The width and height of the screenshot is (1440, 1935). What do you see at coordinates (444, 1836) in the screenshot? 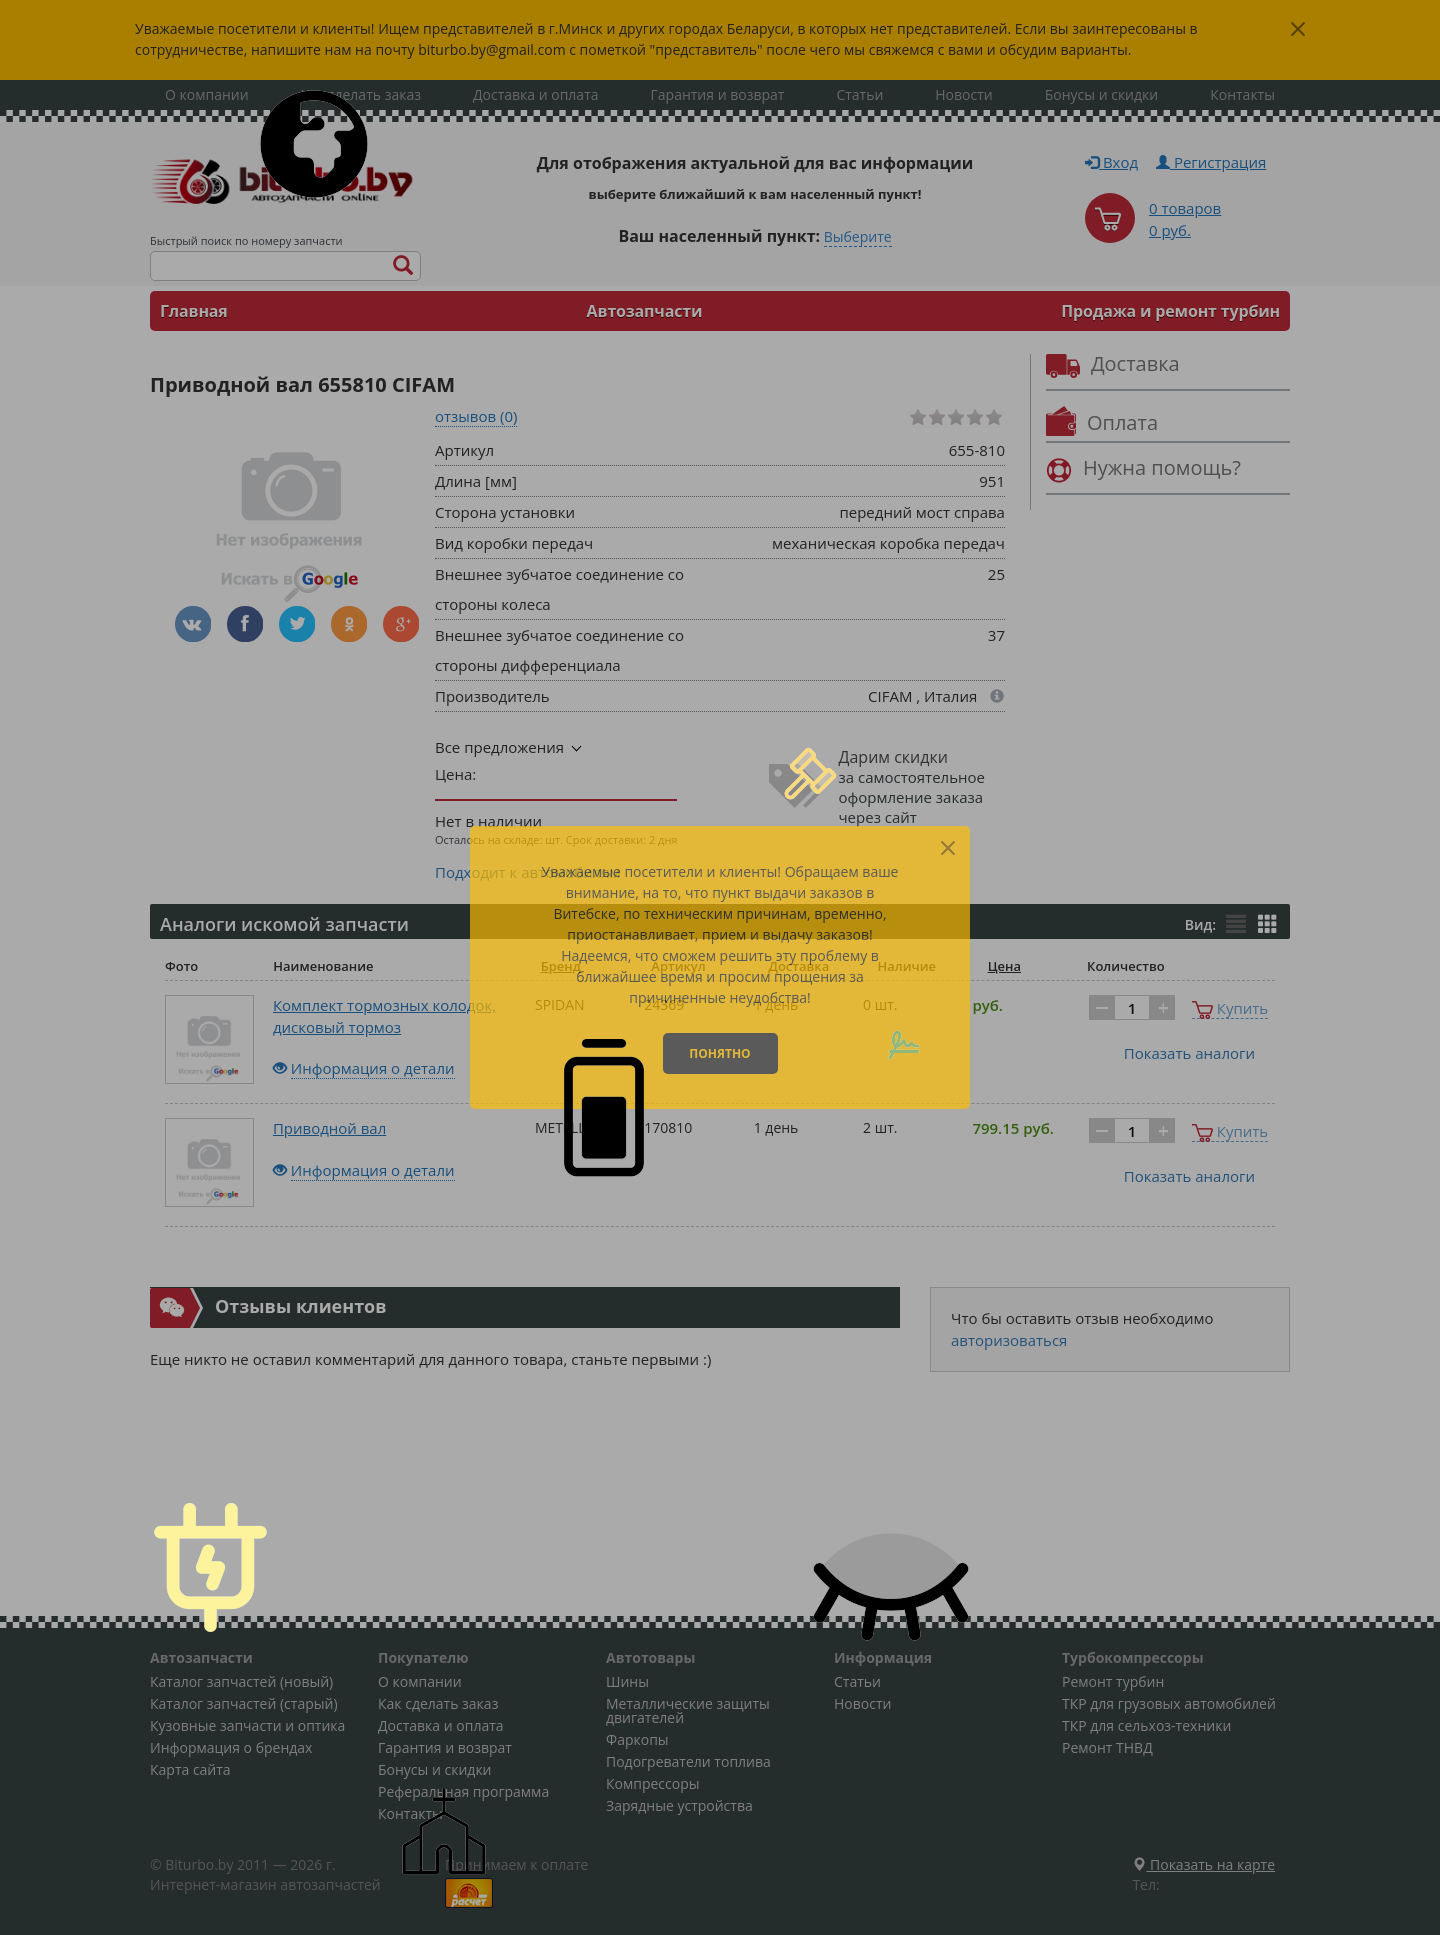
I see `view nearby churches or places of worship` at bounding box center [444, 1836].